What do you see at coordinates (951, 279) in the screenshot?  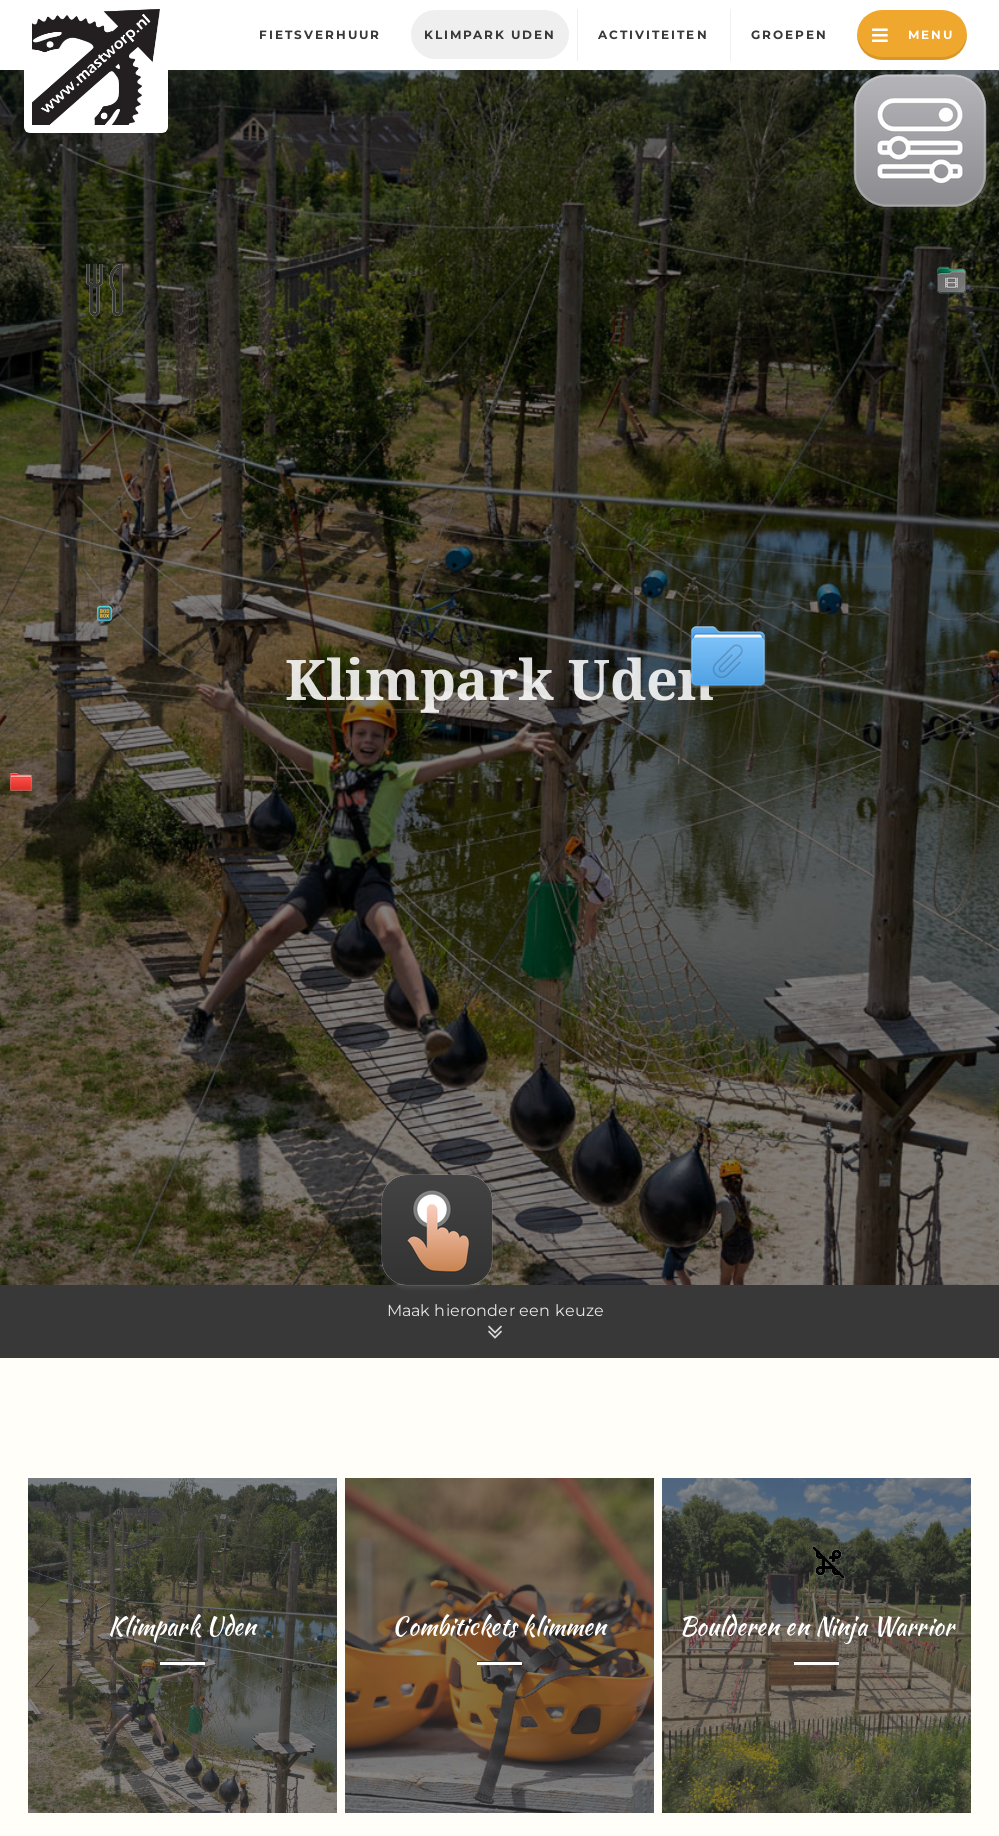 I see `open your videos folder` at bounding box center [951, 279].